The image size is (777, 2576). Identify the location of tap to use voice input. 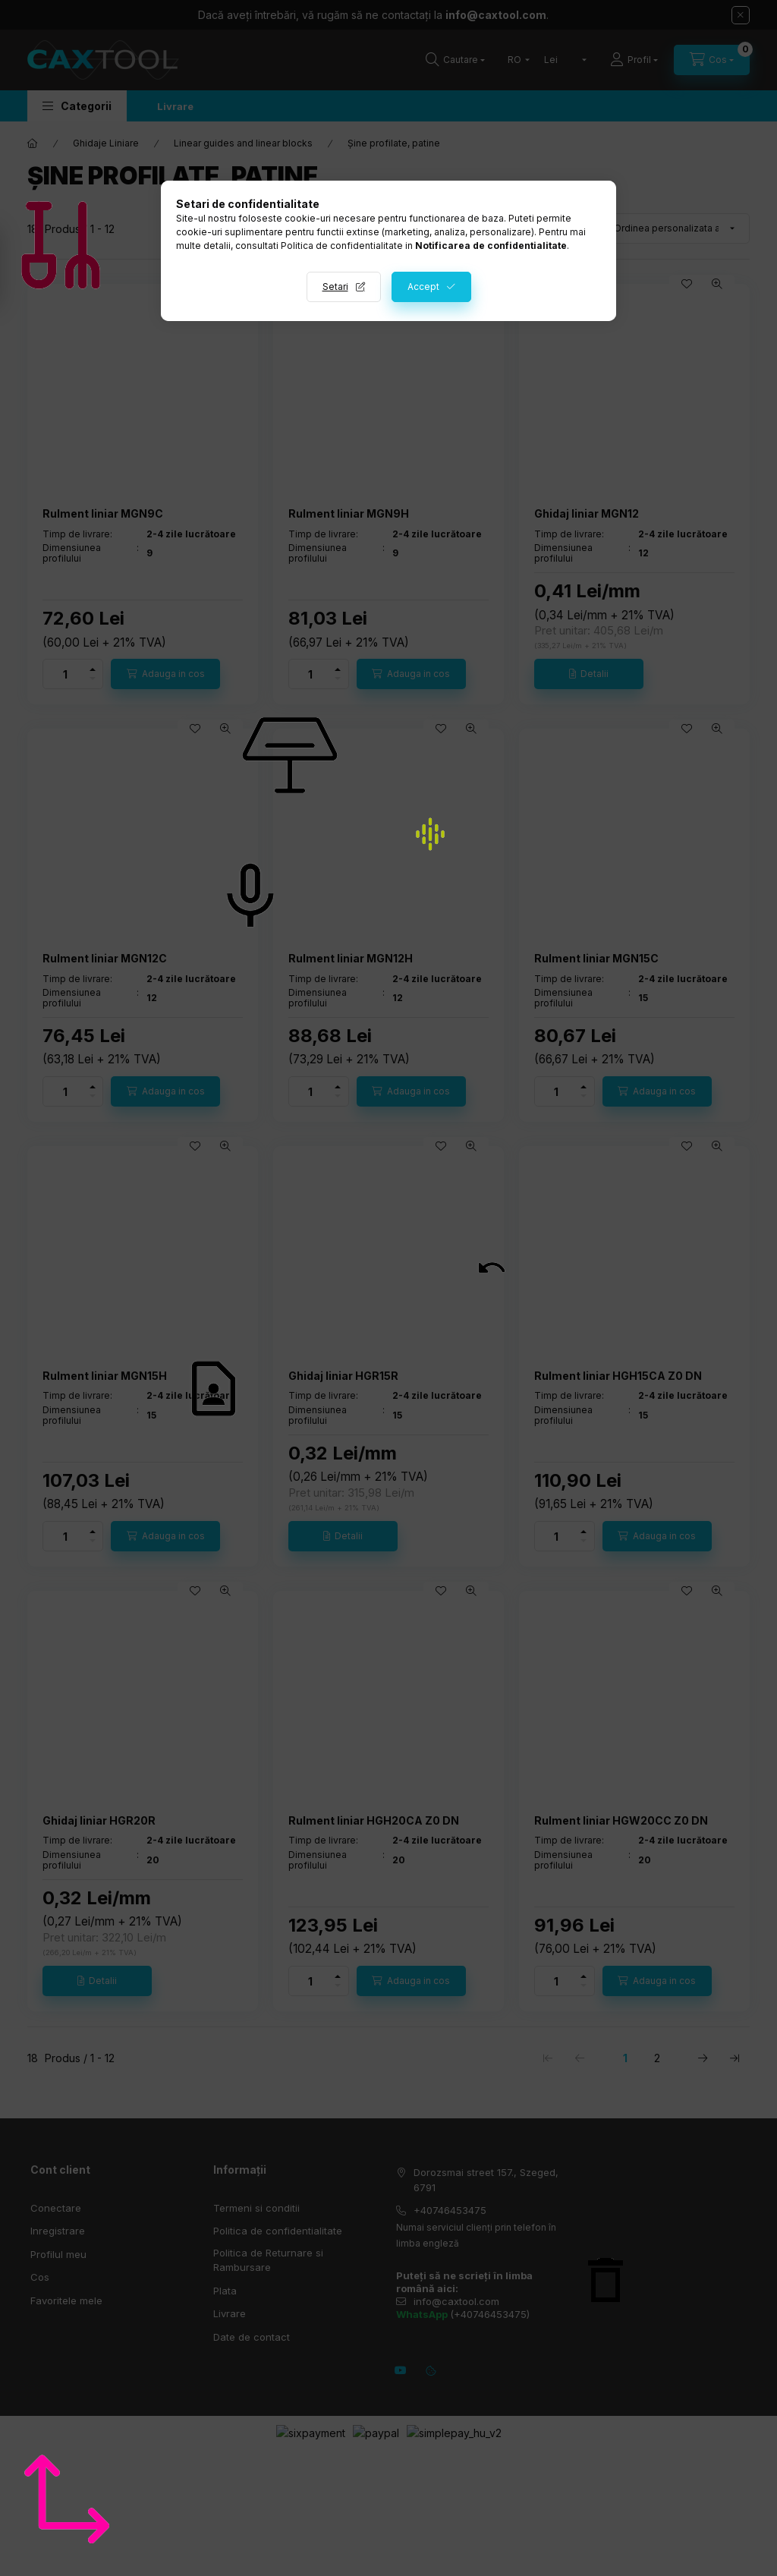
(250, 893).